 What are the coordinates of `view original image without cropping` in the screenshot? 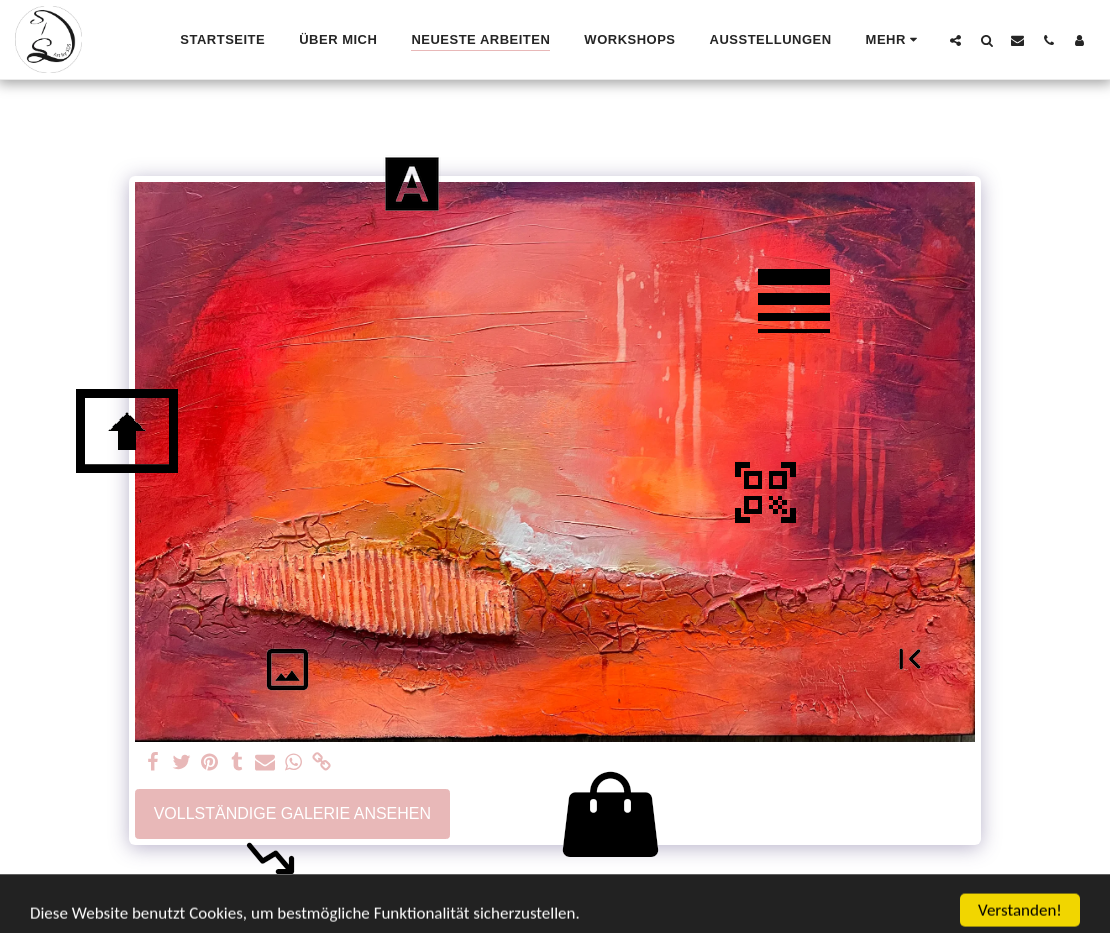 It's located at (287, 669).